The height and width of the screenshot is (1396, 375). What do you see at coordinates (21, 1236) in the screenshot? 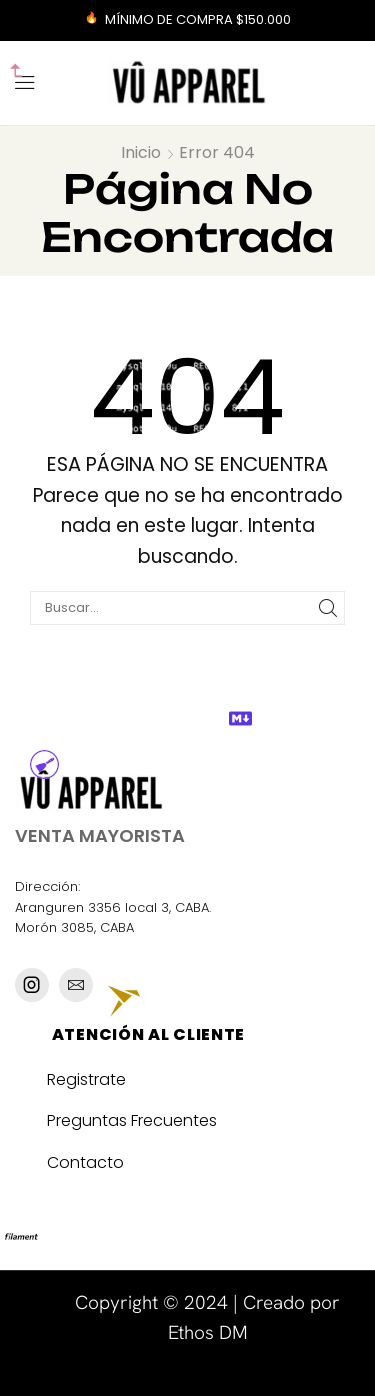
I see `filament brand logo` at bounding box center [21, 1236].